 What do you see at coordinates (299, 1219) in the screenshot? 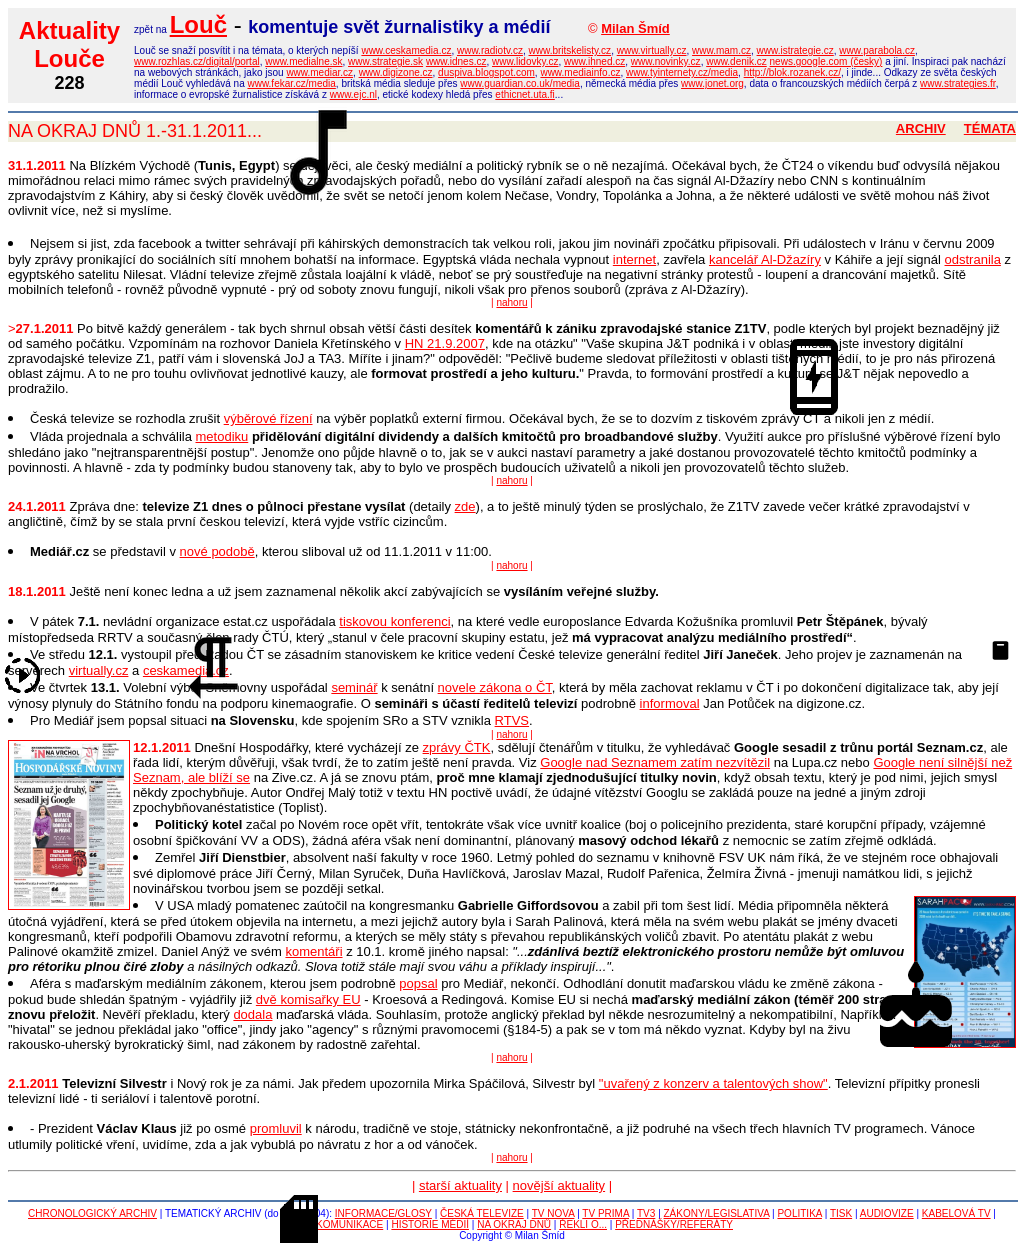
I see `access sd card storage` at bounding box center [299, 1219].